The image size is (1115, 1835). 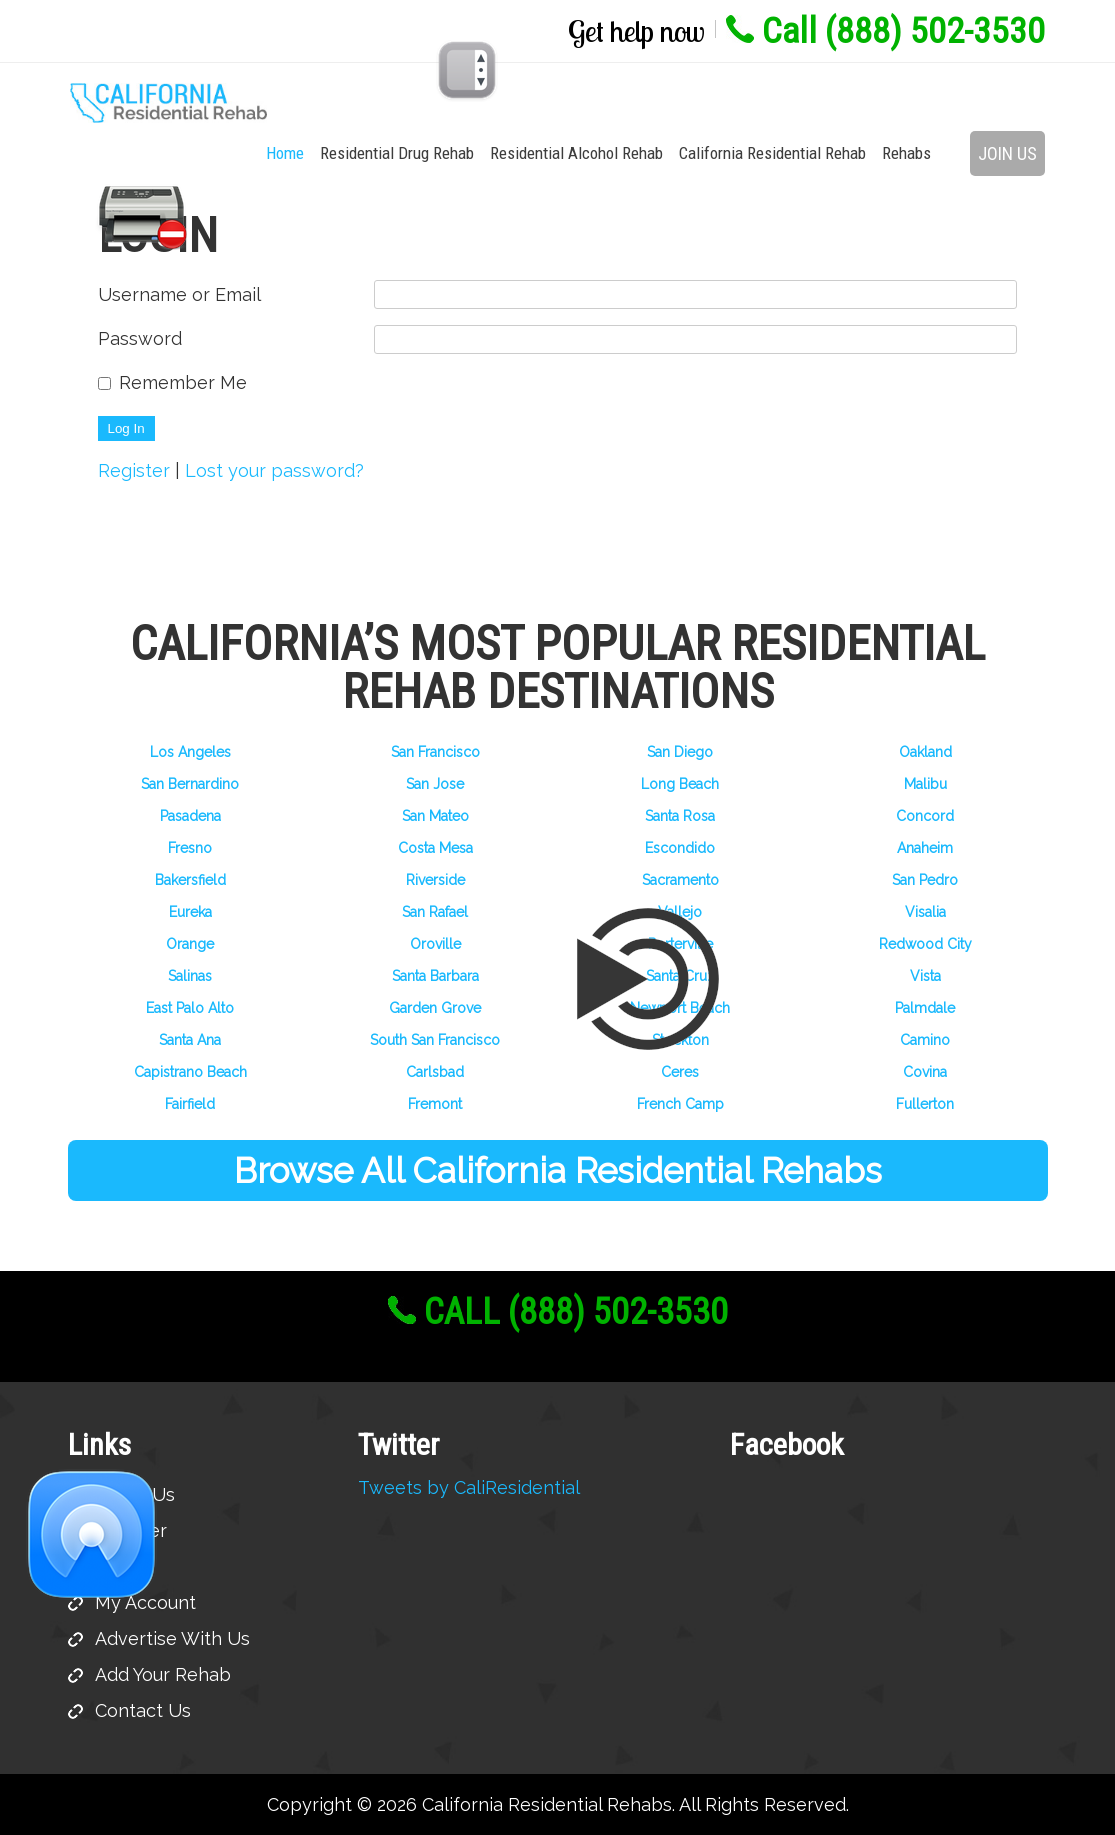 What do you see at coordinates (648, 979) in the screenshot?
I see `launch mate desktop environment` at bounding box center [648, 979].